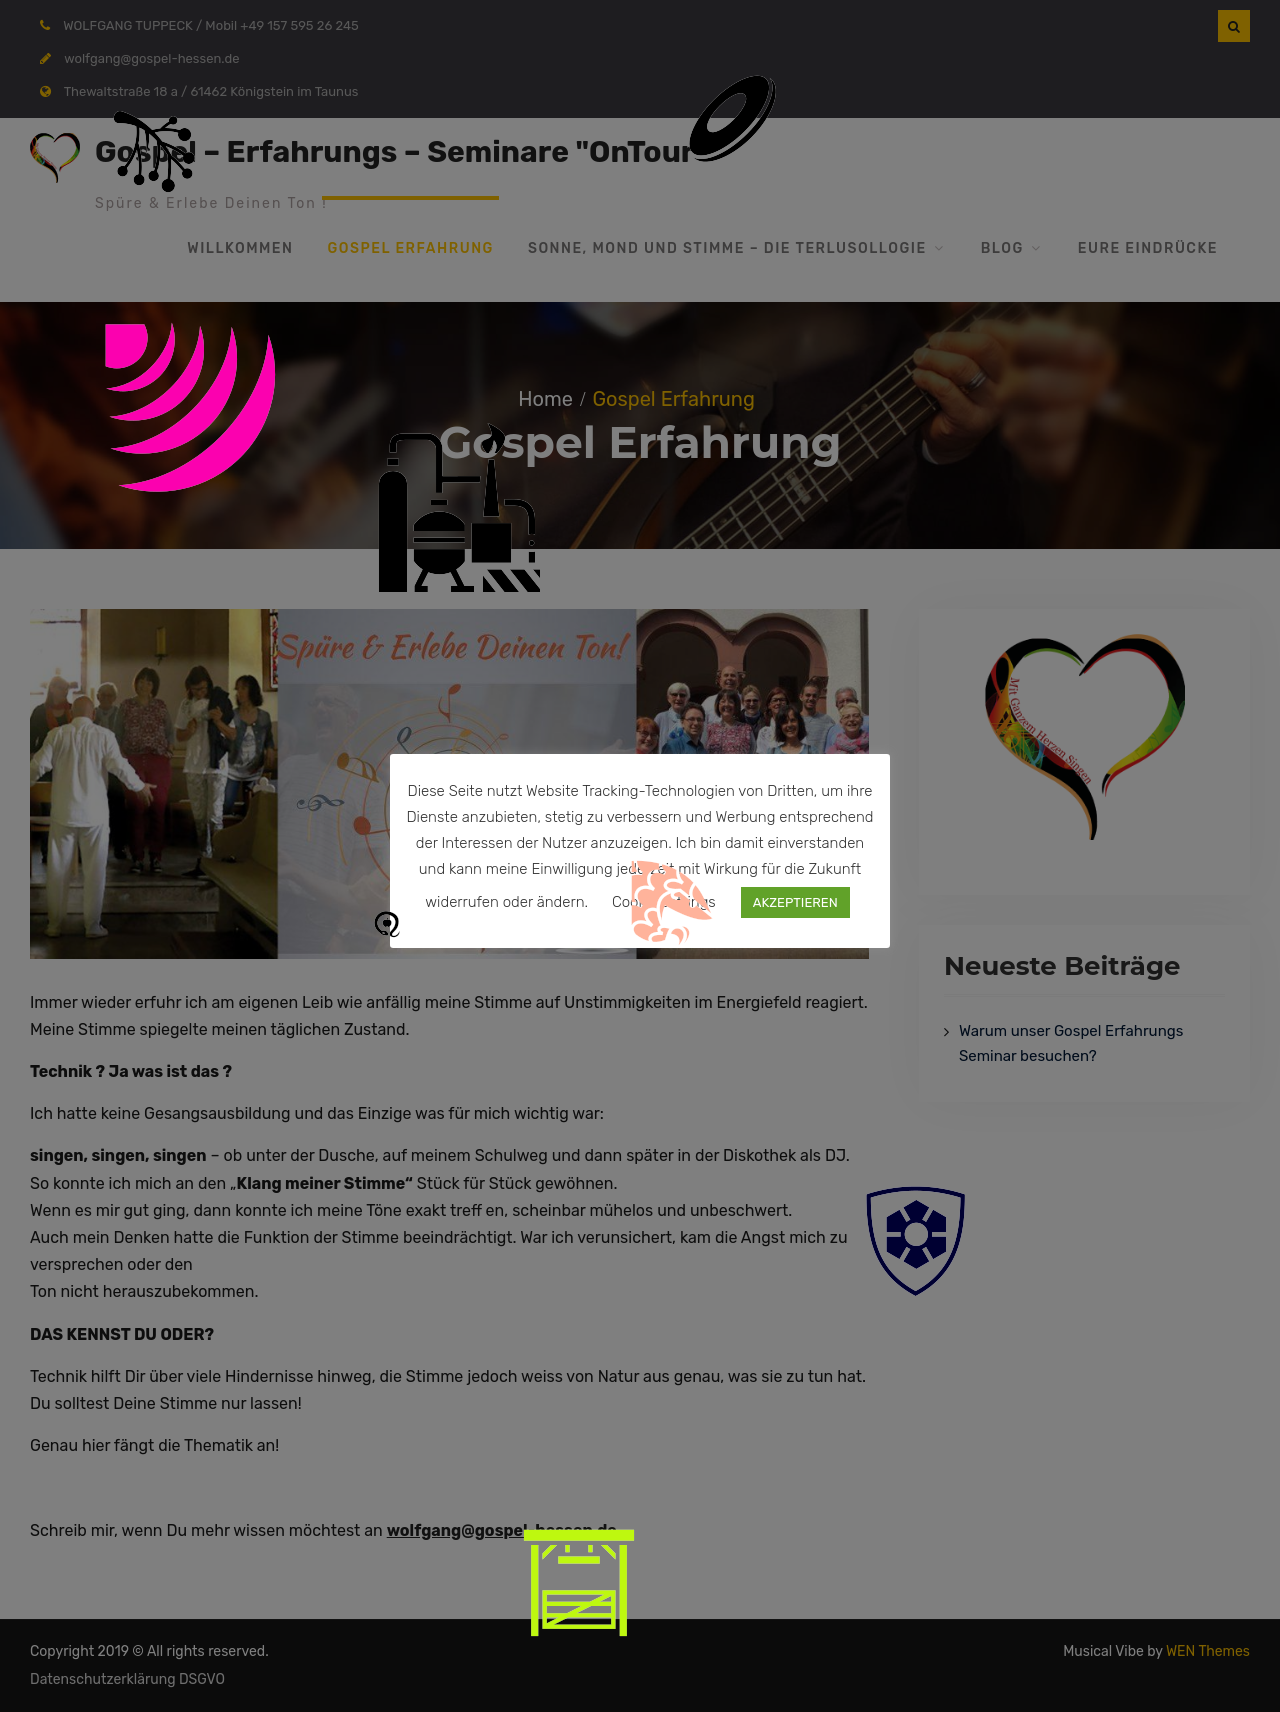  I want to click on activate ice or frost defense ability, so click(915, 1241).